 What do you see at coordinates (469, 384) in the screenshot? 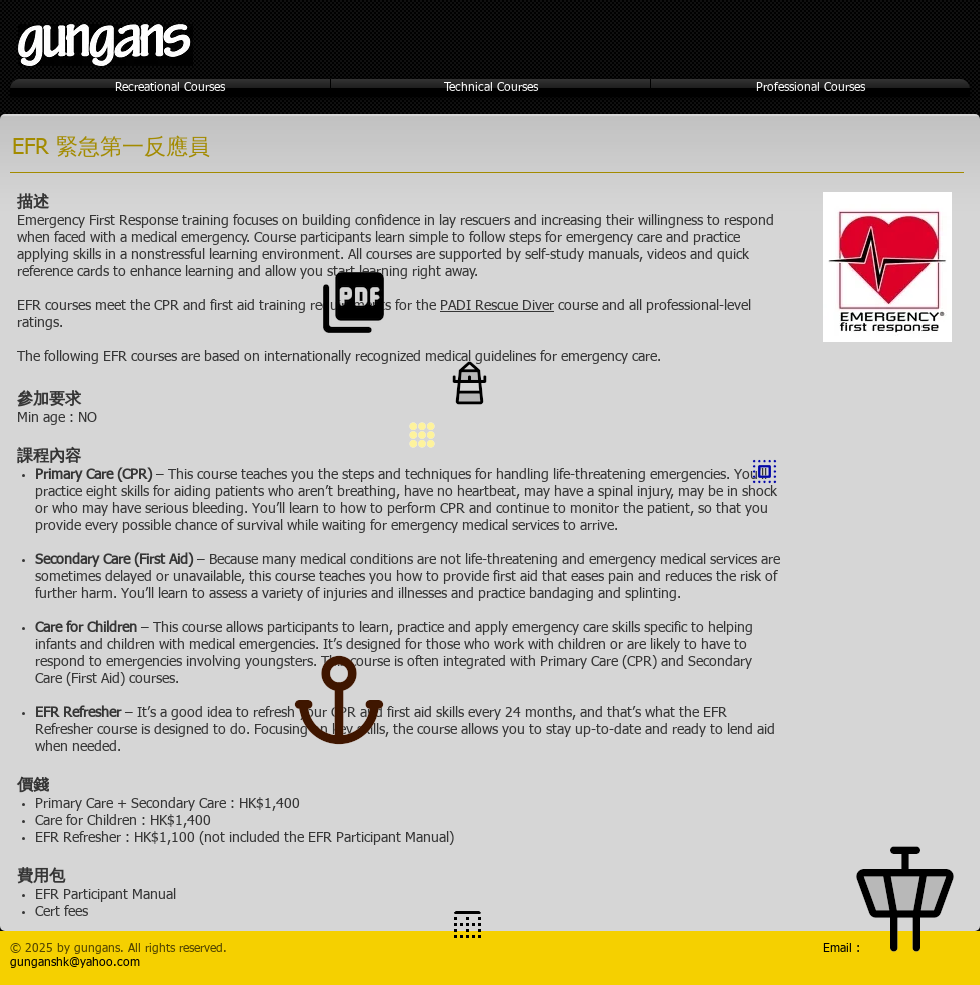
I see `access guidance or navigation features` at bounding box center [469, 384].